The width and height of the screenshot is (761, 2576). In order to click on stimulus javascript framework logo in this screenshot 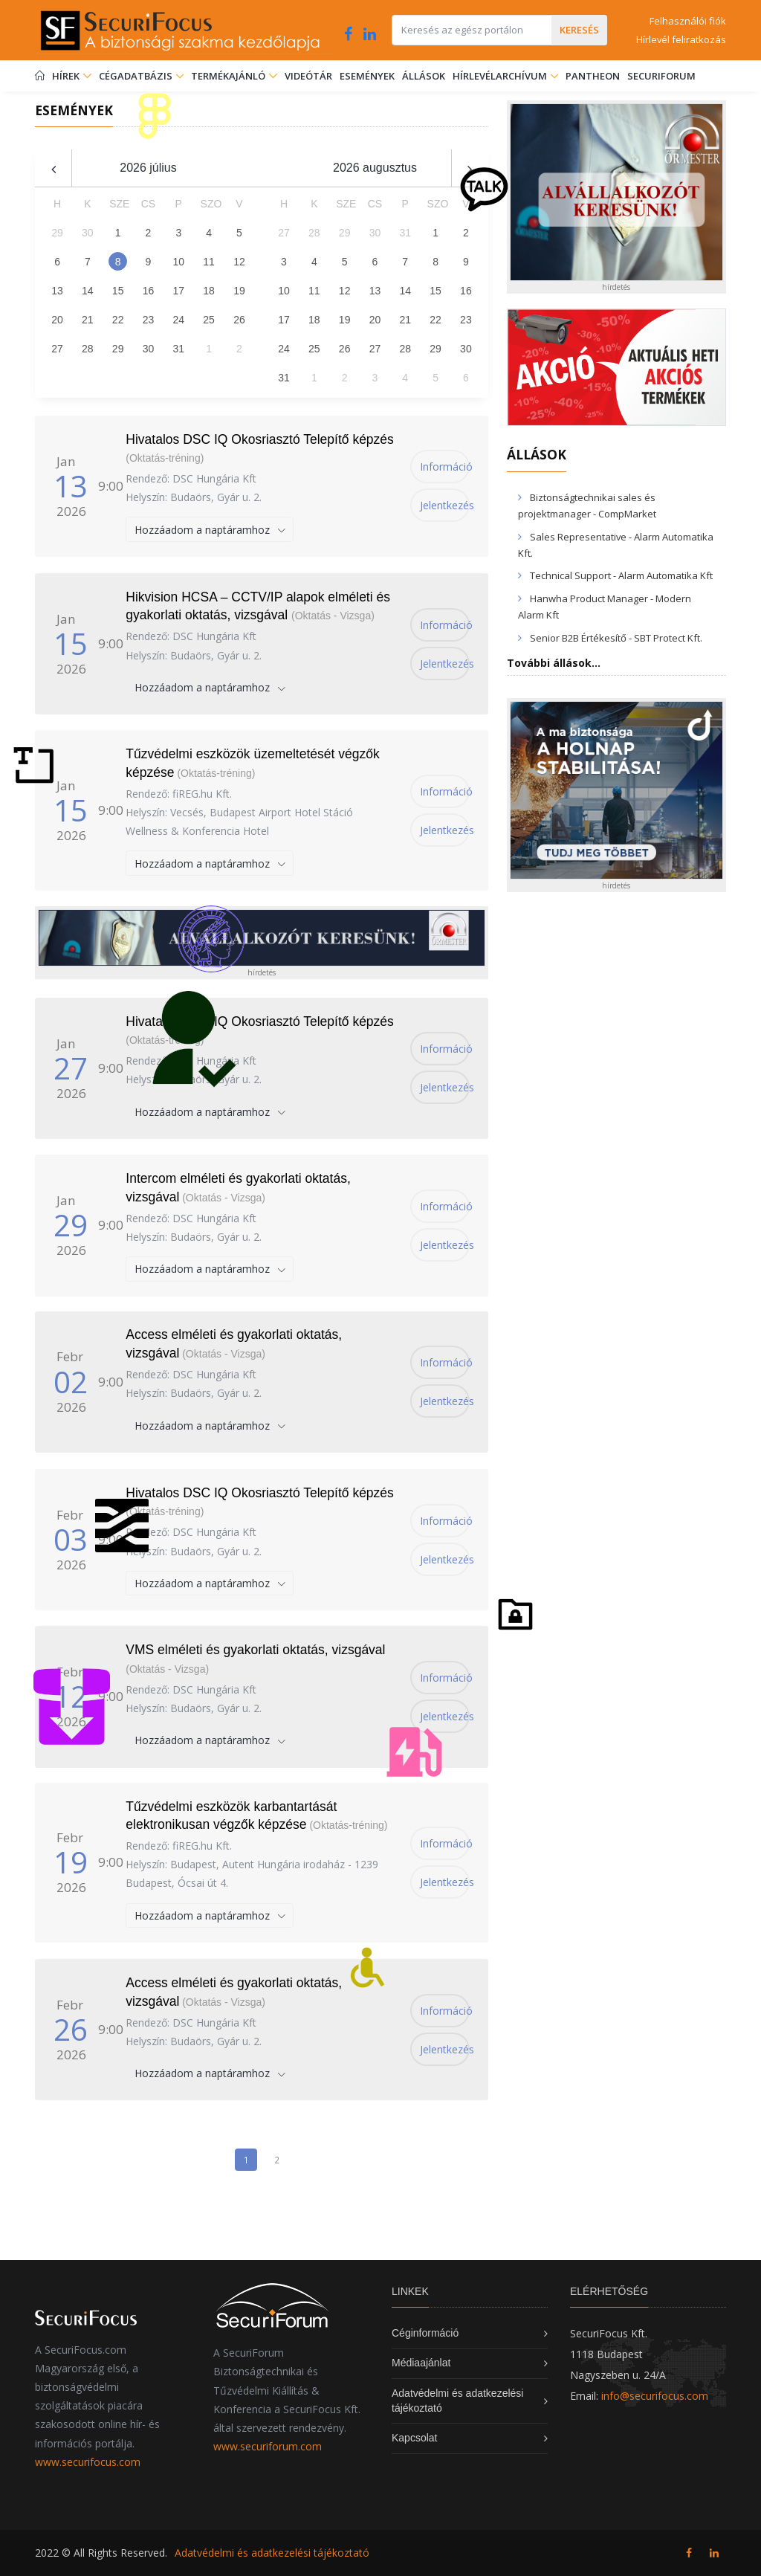, I will do `click(122, 1526)`.